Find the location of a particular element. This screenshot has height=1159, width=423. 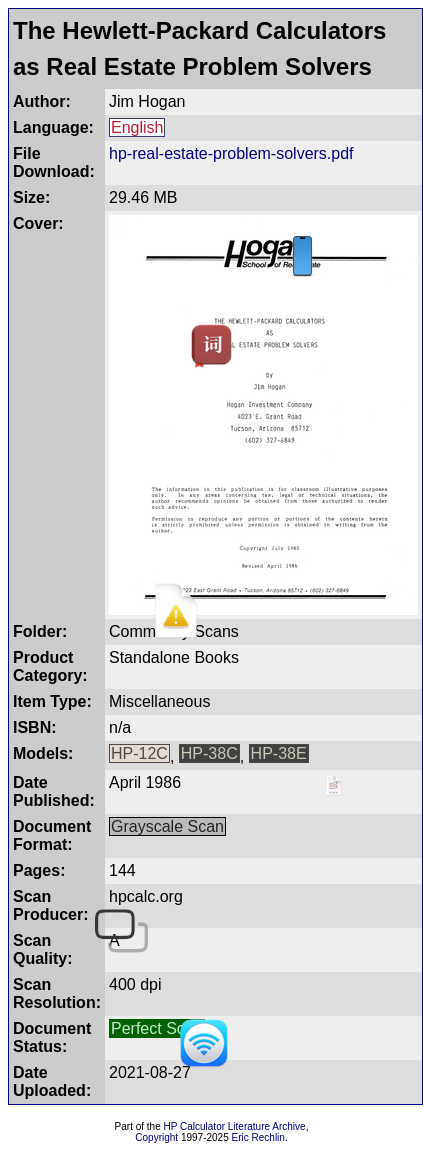

report a problem or issue with a file is located at coordinates (176, 612).